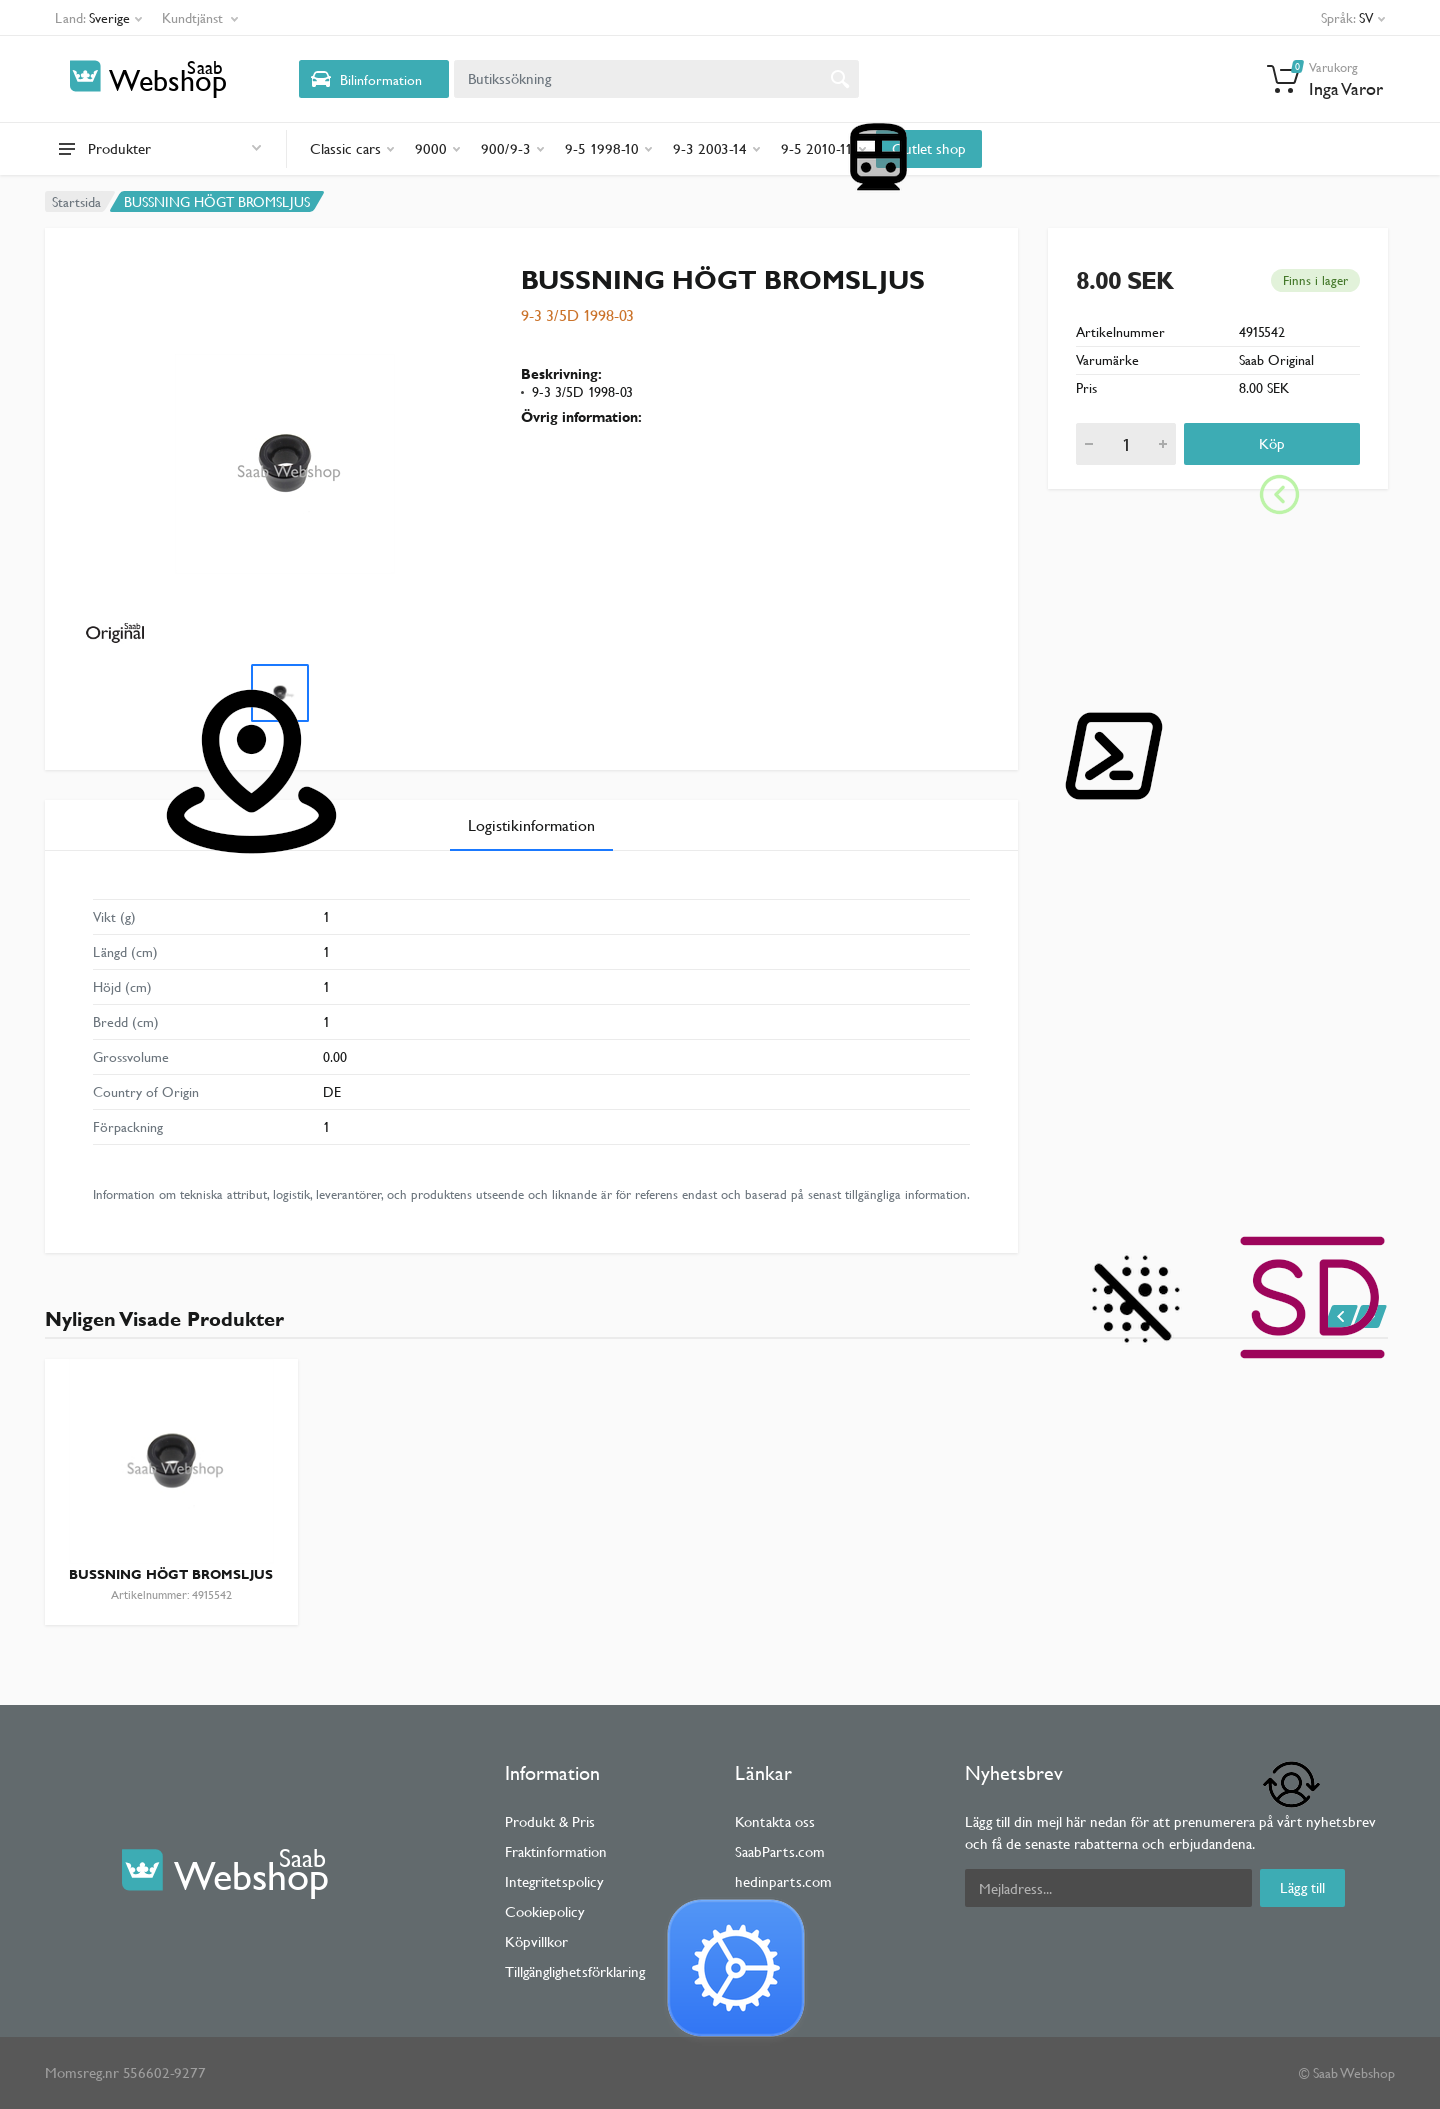 The width and height of the screenshot is (1440, 2109). What do you see at coordinates (736, 1968) in the screenshot?
I see `access system settings and preferences` at bounding box center [736, 1968].